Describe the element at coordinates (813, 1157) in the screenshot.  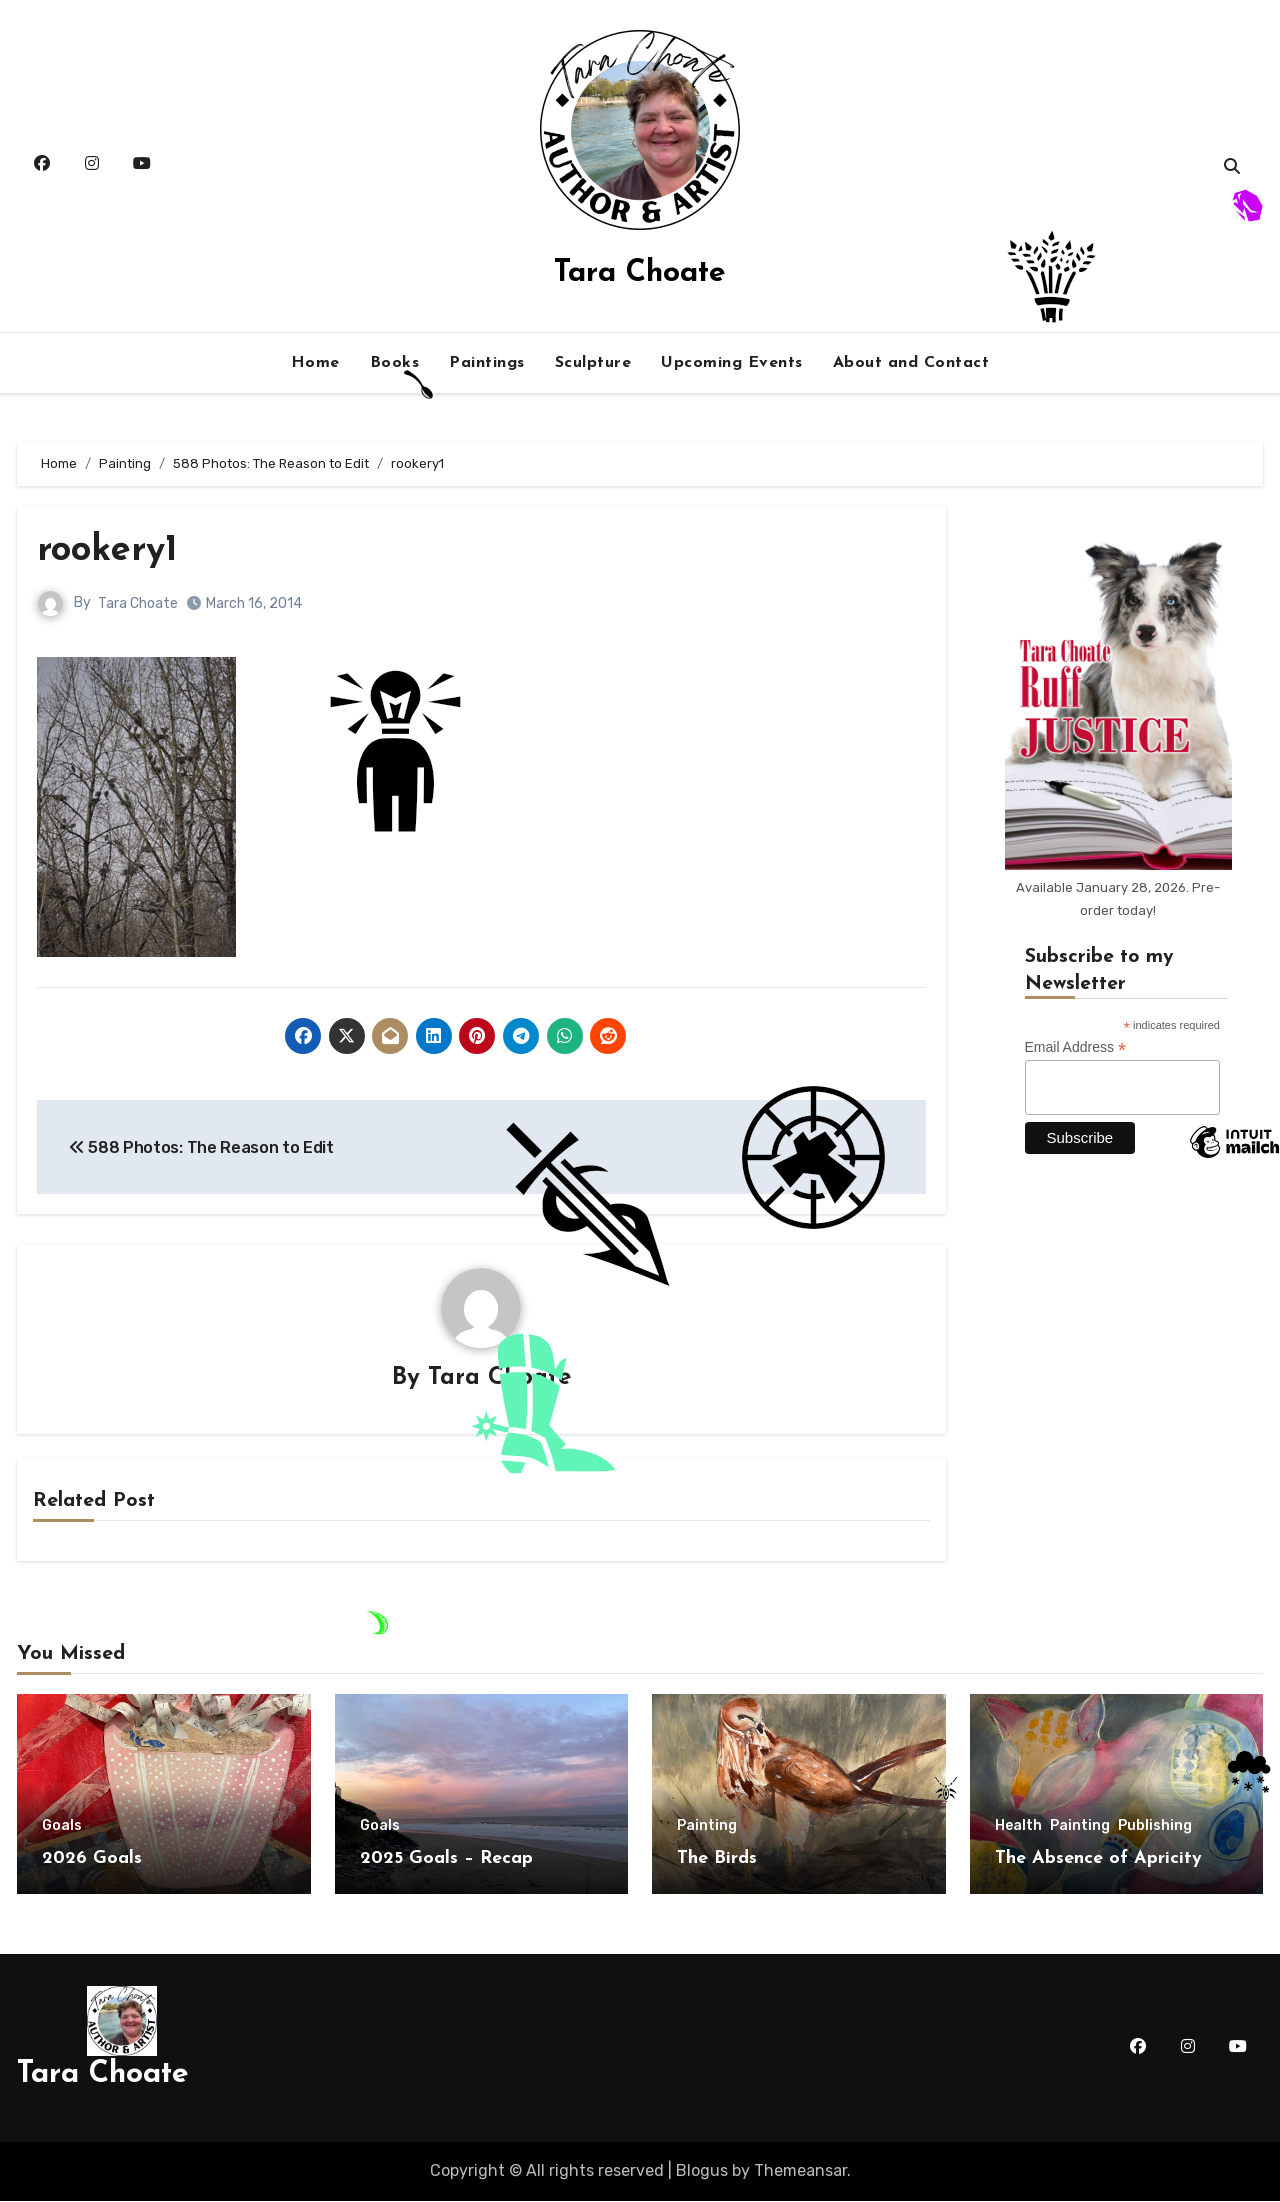
I see `view radar or detection range settings` at that location.